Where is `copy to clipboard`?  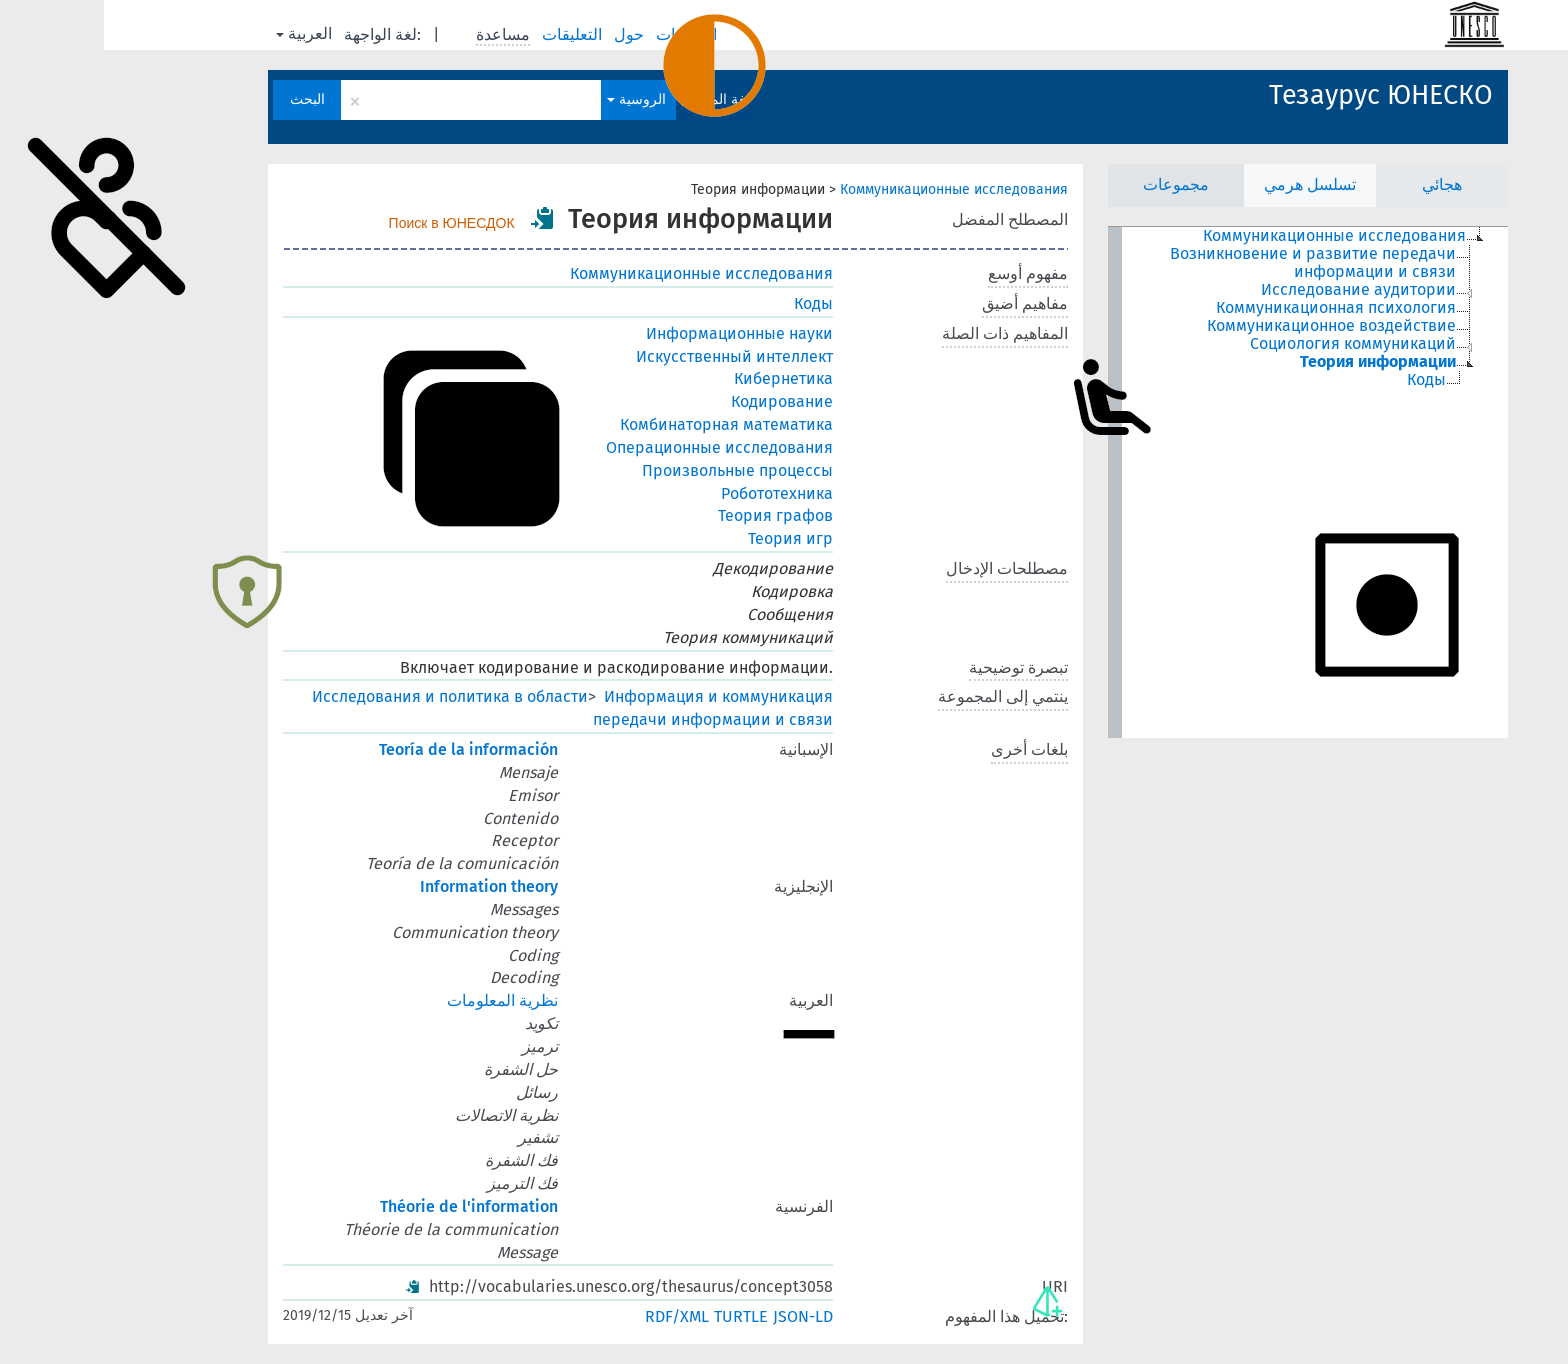
copy to clipboard is located at coordinates (471, 438).